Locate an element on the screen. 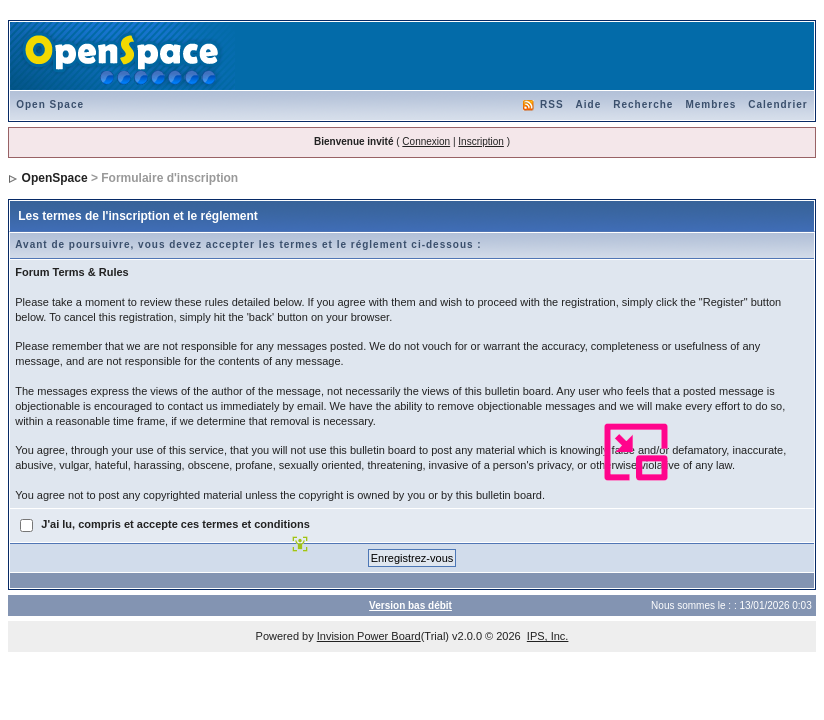  enable picture-in-picture mode is located at coordinates (636, 452).